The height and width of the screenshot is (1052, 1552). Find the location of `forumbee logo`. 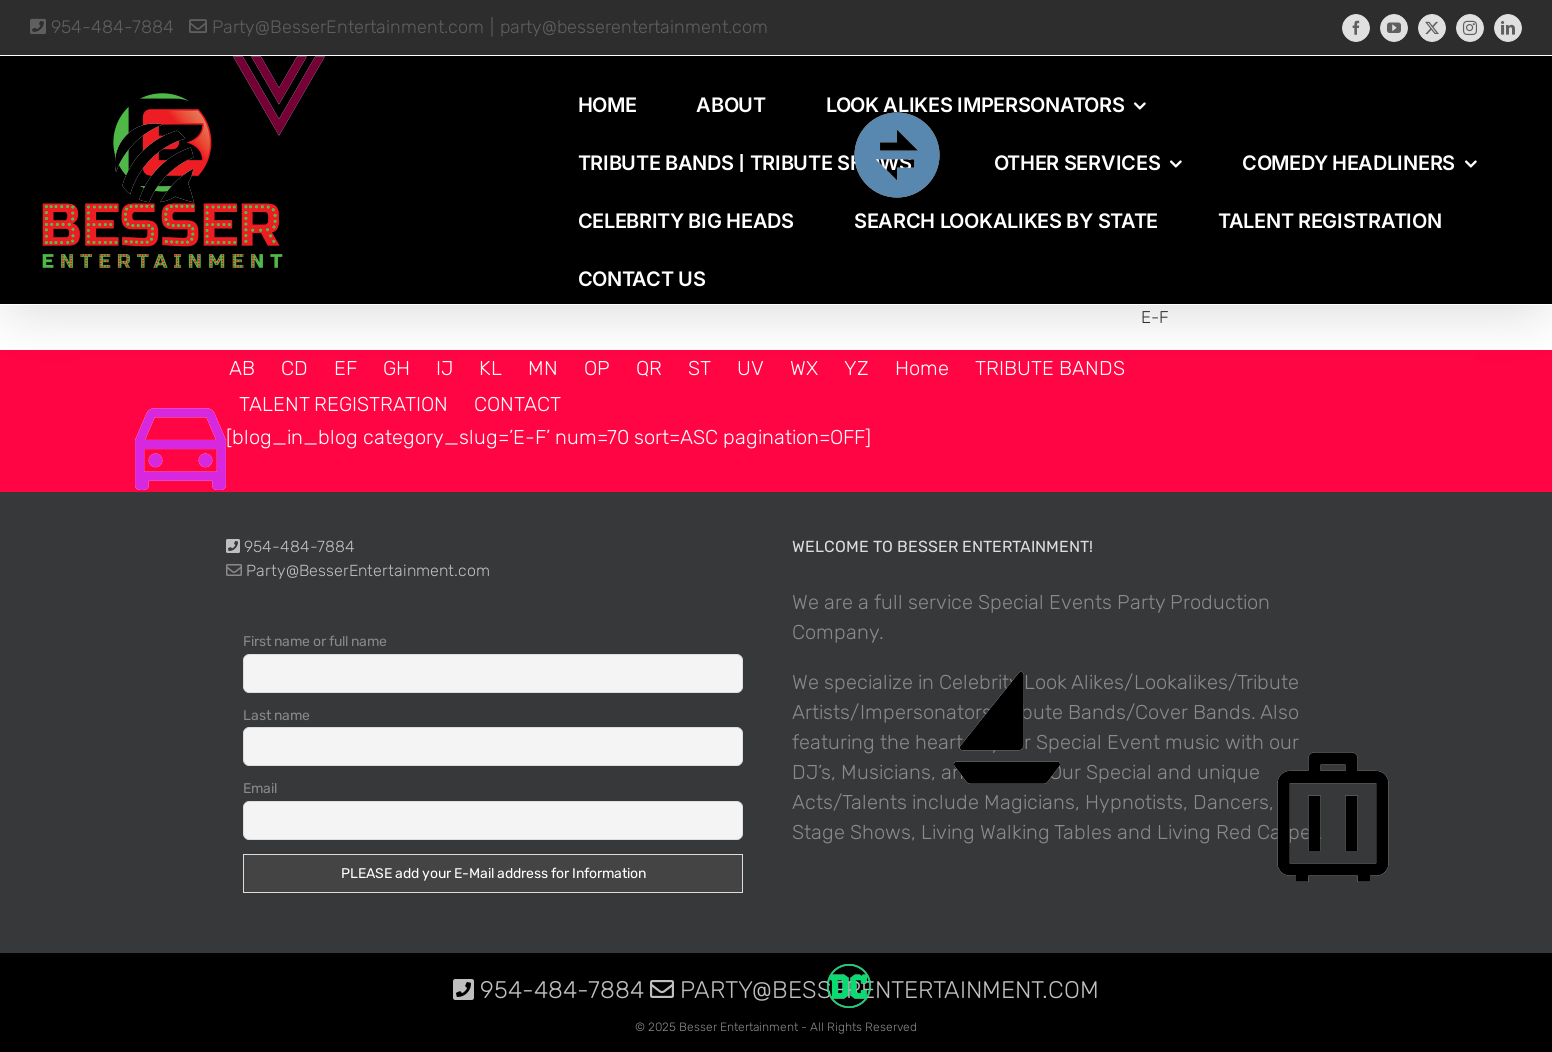

forumbee logo is located at coordinates (154, 162).